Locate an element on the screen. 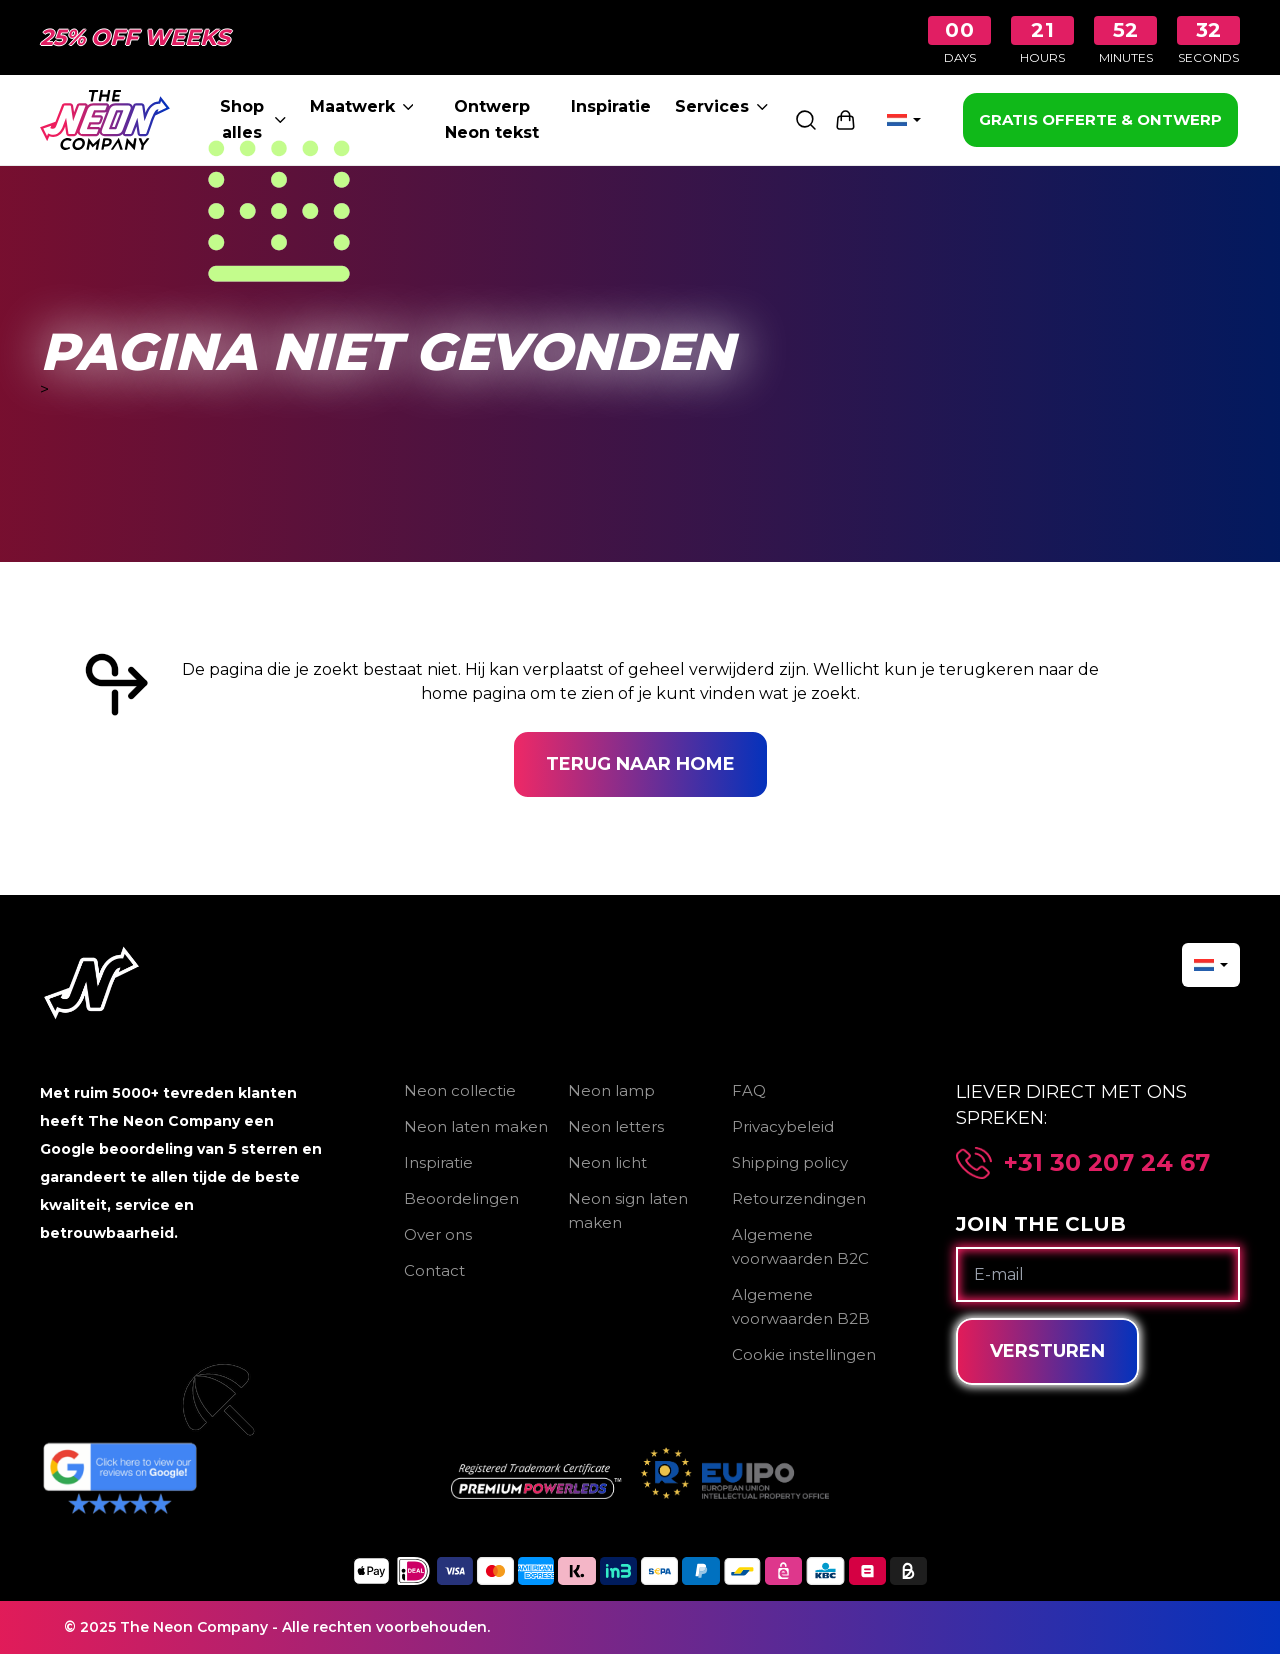 The image size is (1280, 1654). access beach or vacation-related features is located at coordinates (219, 1400).